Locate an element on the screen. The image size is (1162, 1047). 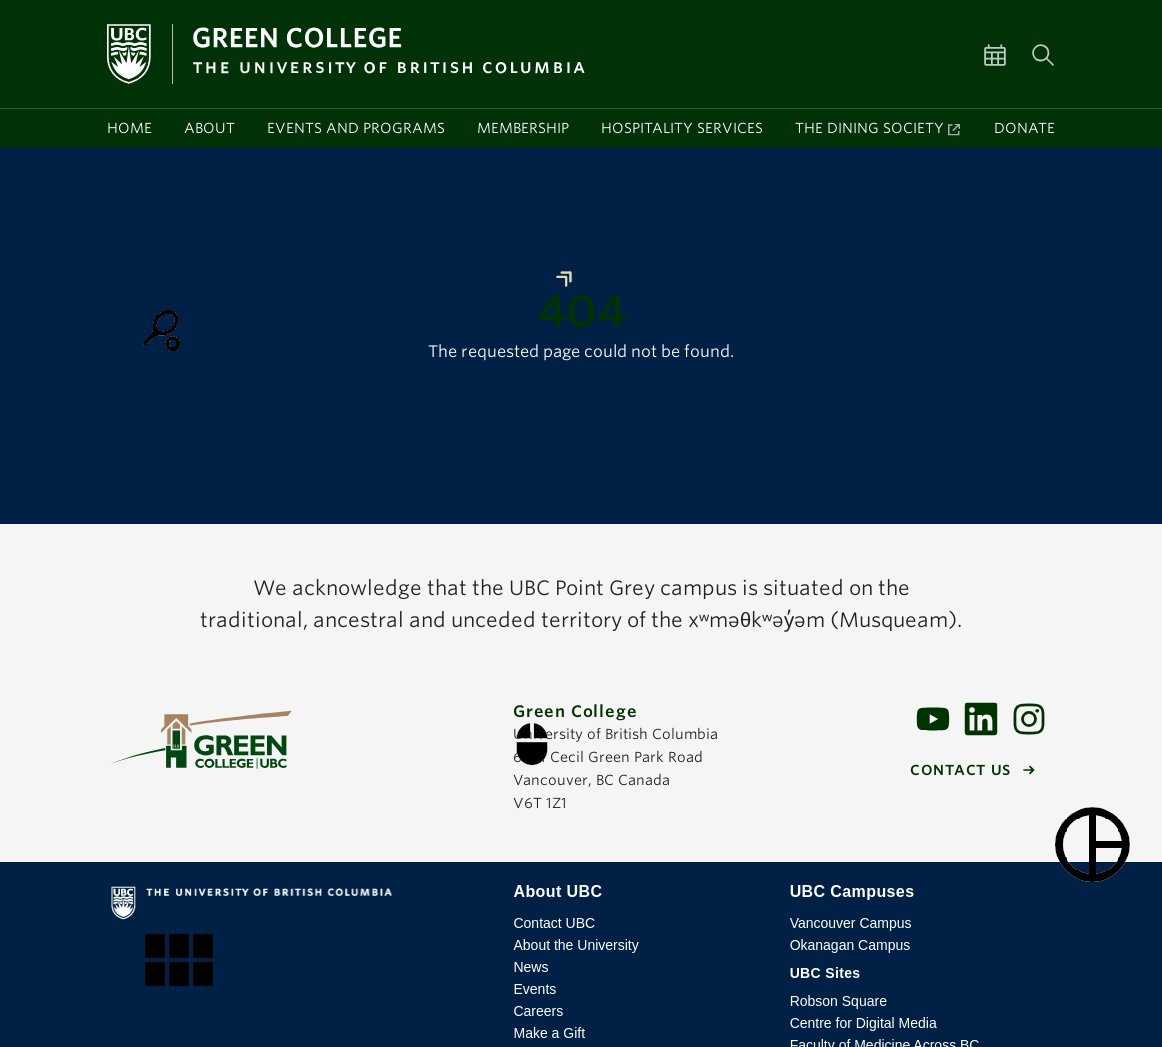
switch to grid view is located at coordinates (177, 962).